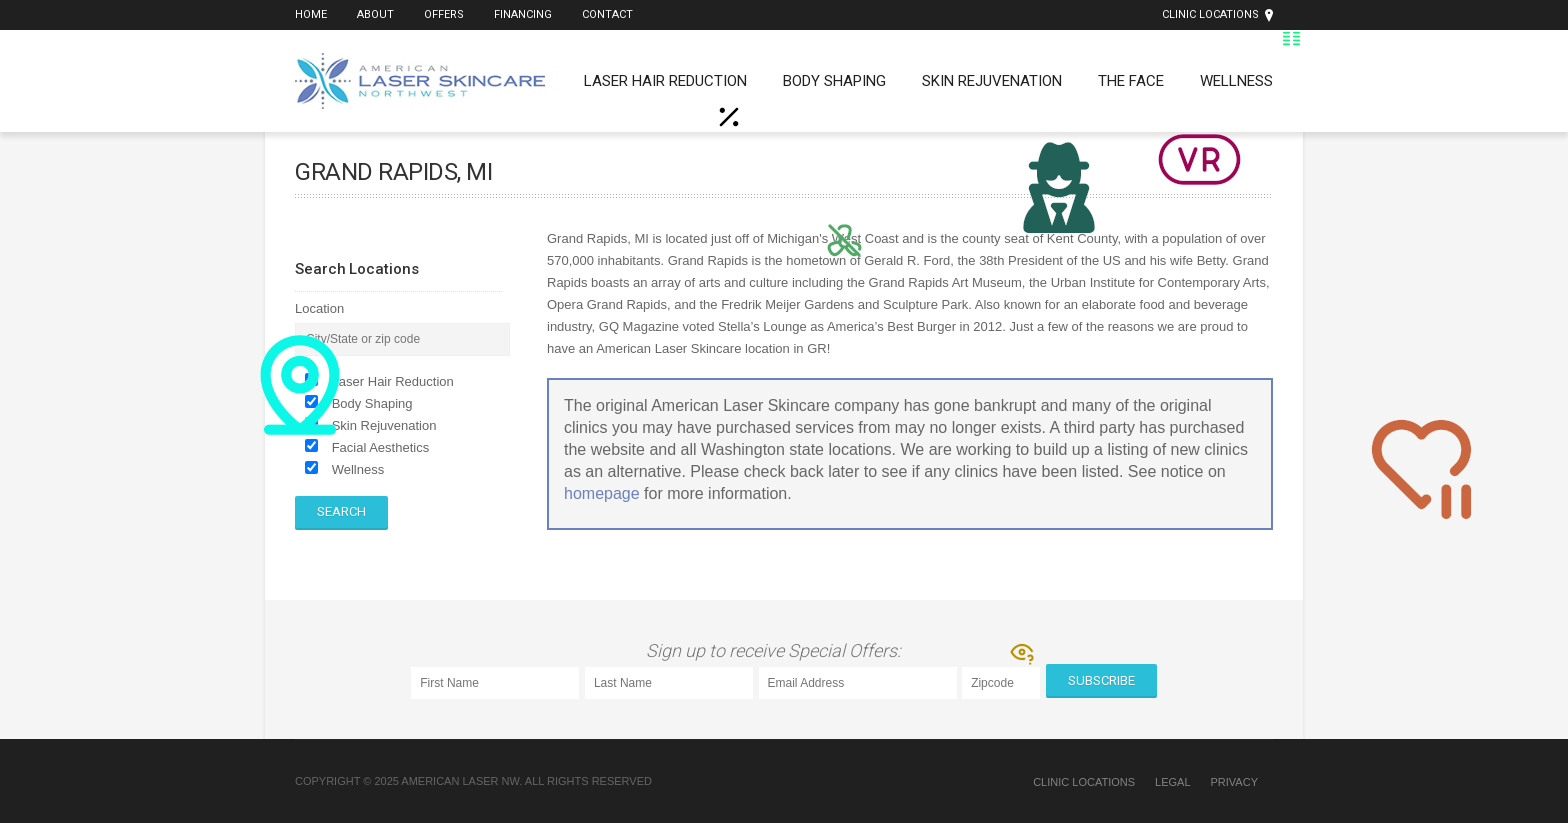  What do you see at coordinates (1421, 464) in the screenshot?
I see `pause health monitoring or tracking` at bounding box center [1421, 464].